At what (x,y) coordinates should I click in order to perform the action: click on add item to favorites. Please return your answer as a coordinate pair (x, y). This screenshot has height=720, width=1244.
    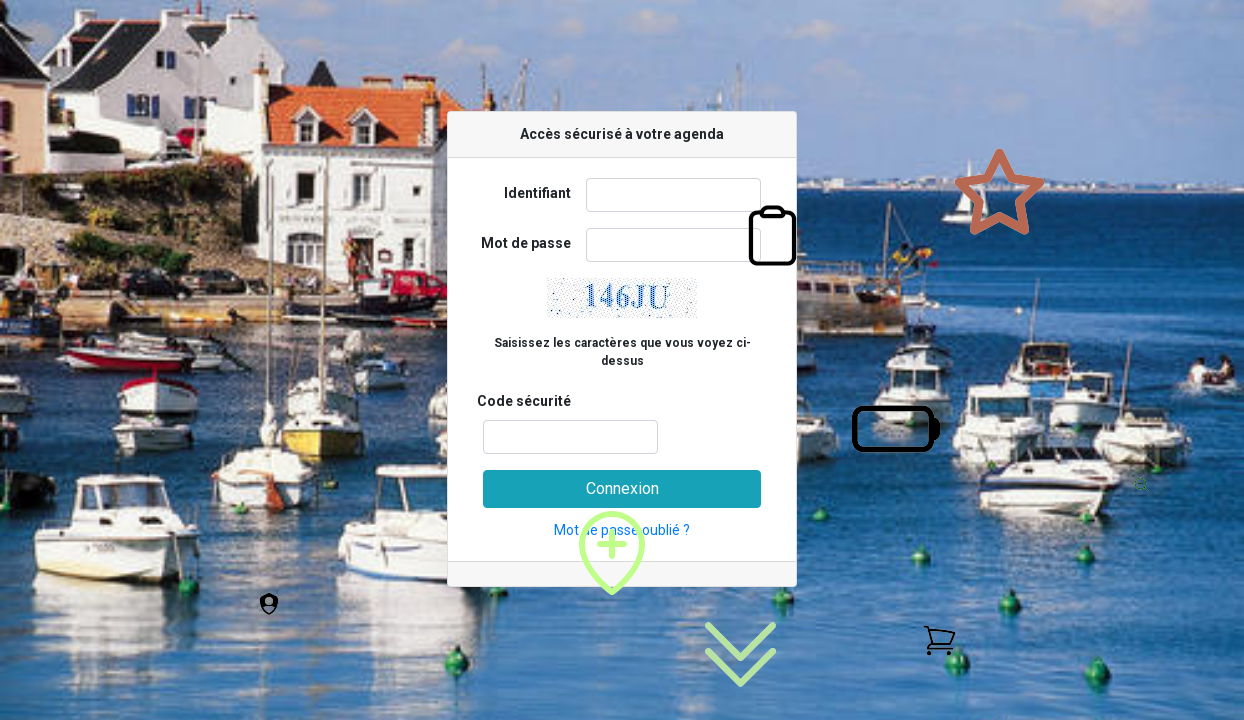
    Looking at the image, I should click on (999, 195).